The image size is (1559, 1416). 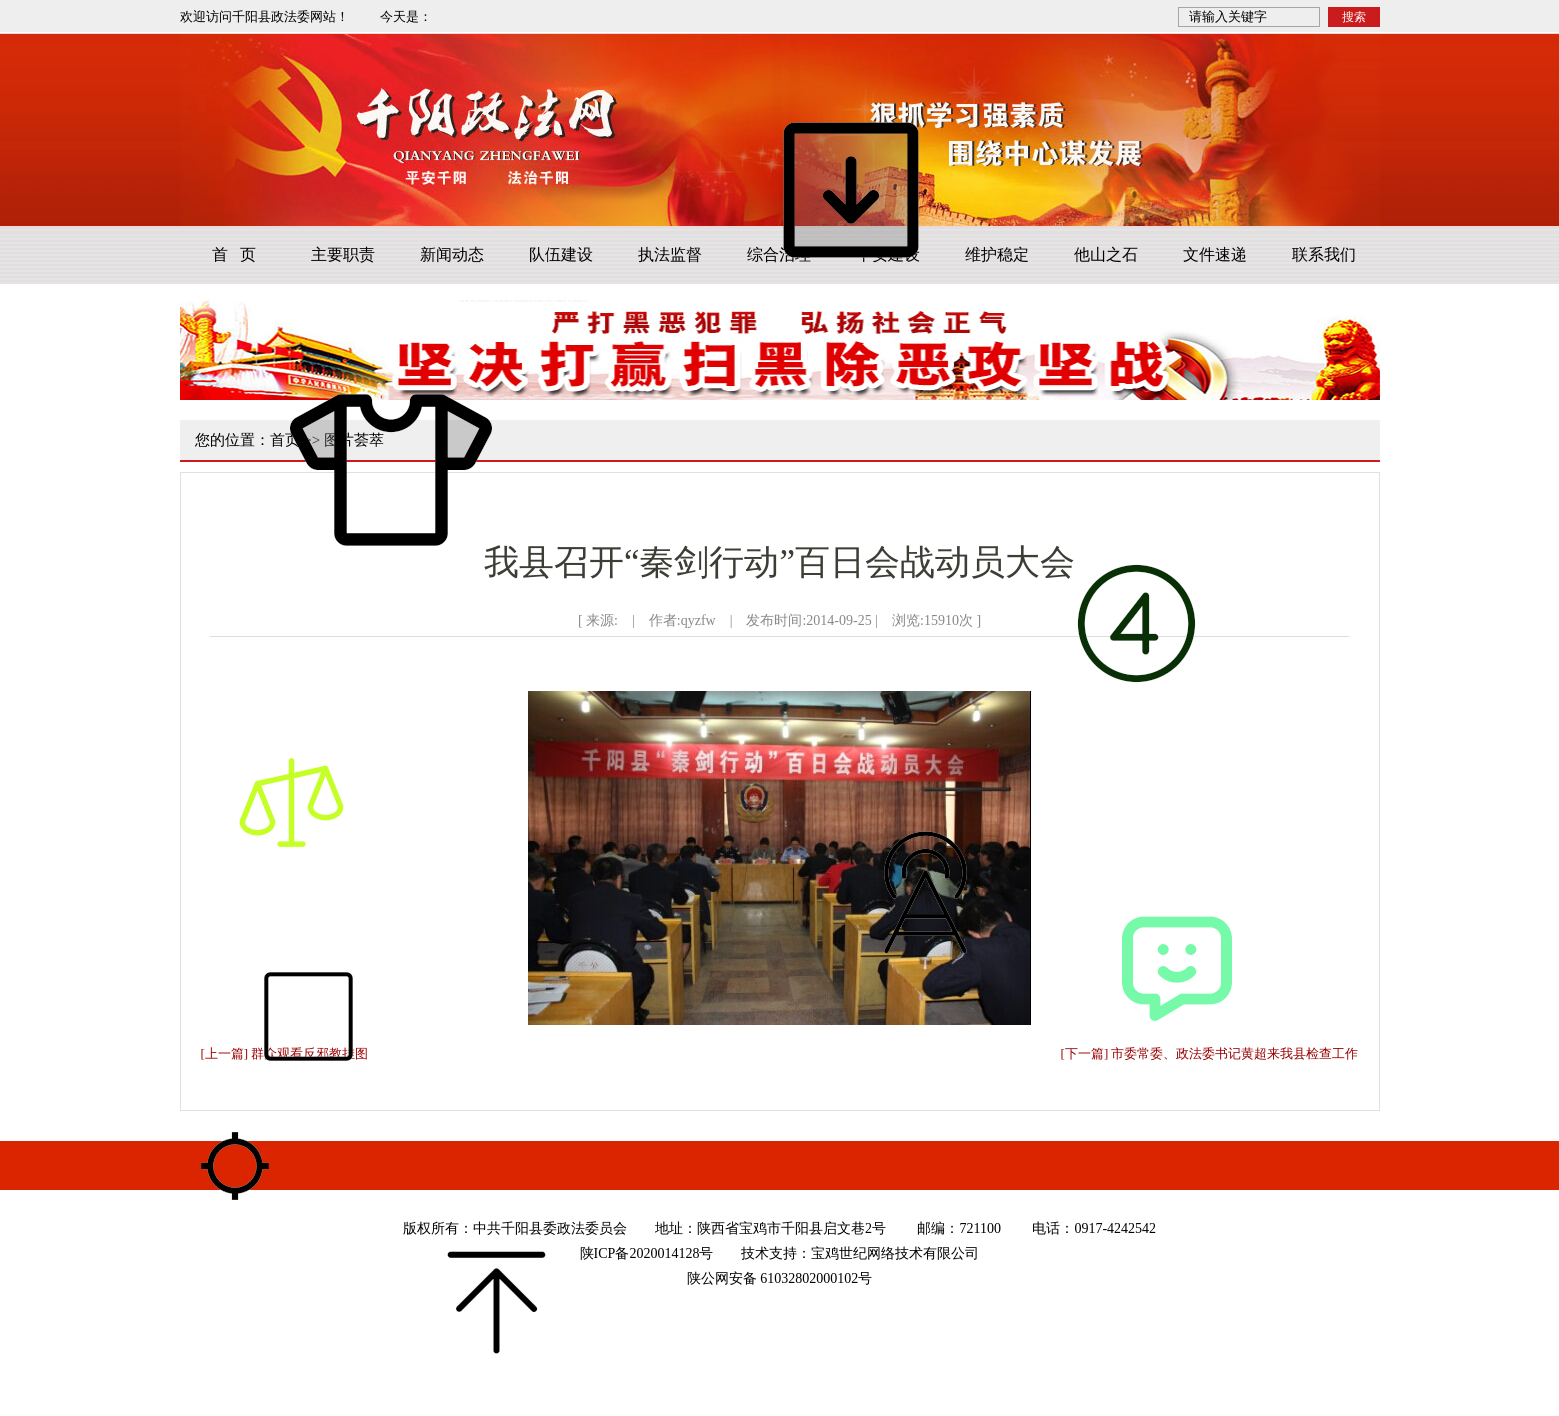 I want to click on indicates step four in a multi-step process, so click(x=1136, y=623).